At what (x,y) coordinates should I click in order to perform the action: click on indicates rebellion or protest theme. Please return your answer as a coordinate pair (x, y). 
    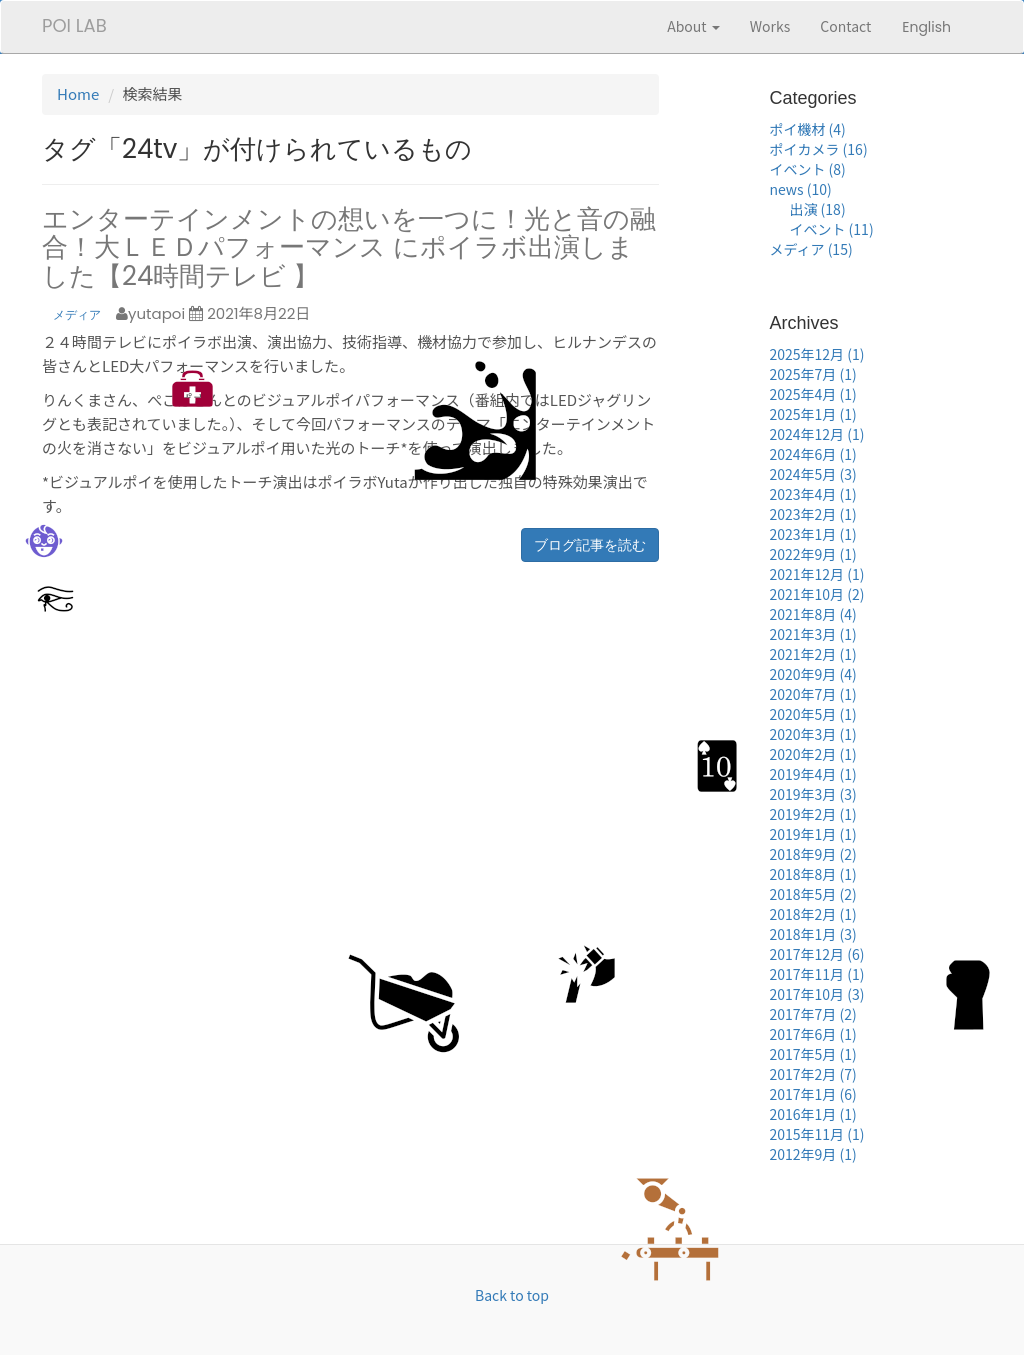
    Looking at the image, I should click on (968, 995).